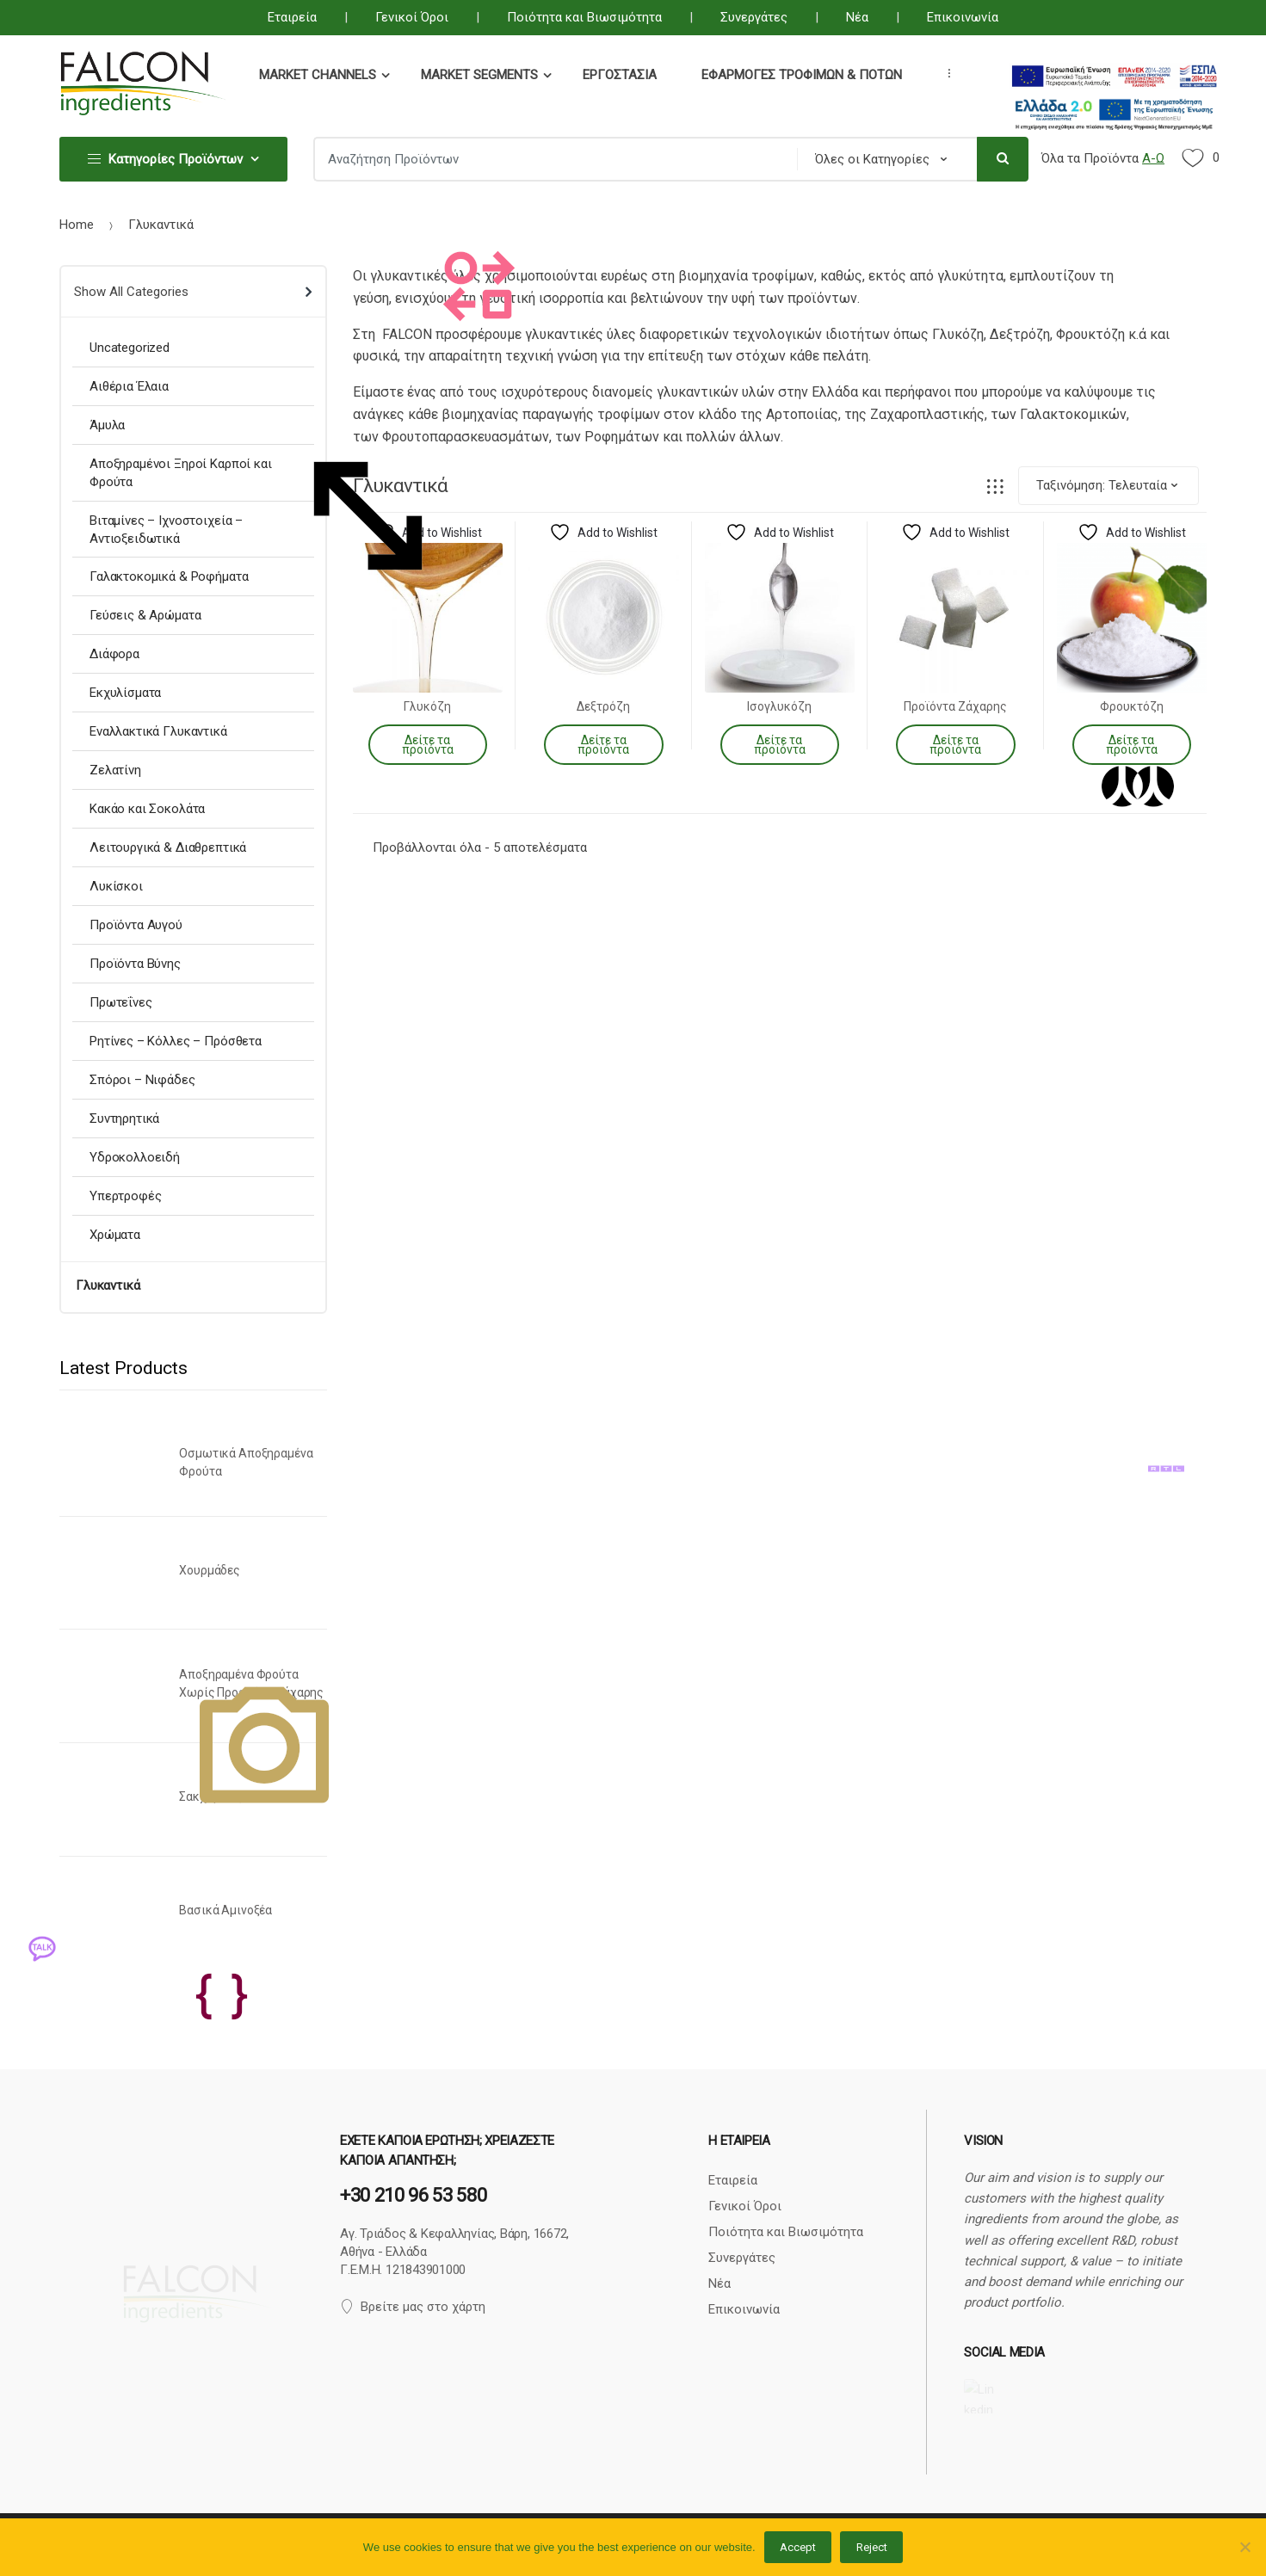  I want to click on link to Renren social network profile, so click(1138, 786).